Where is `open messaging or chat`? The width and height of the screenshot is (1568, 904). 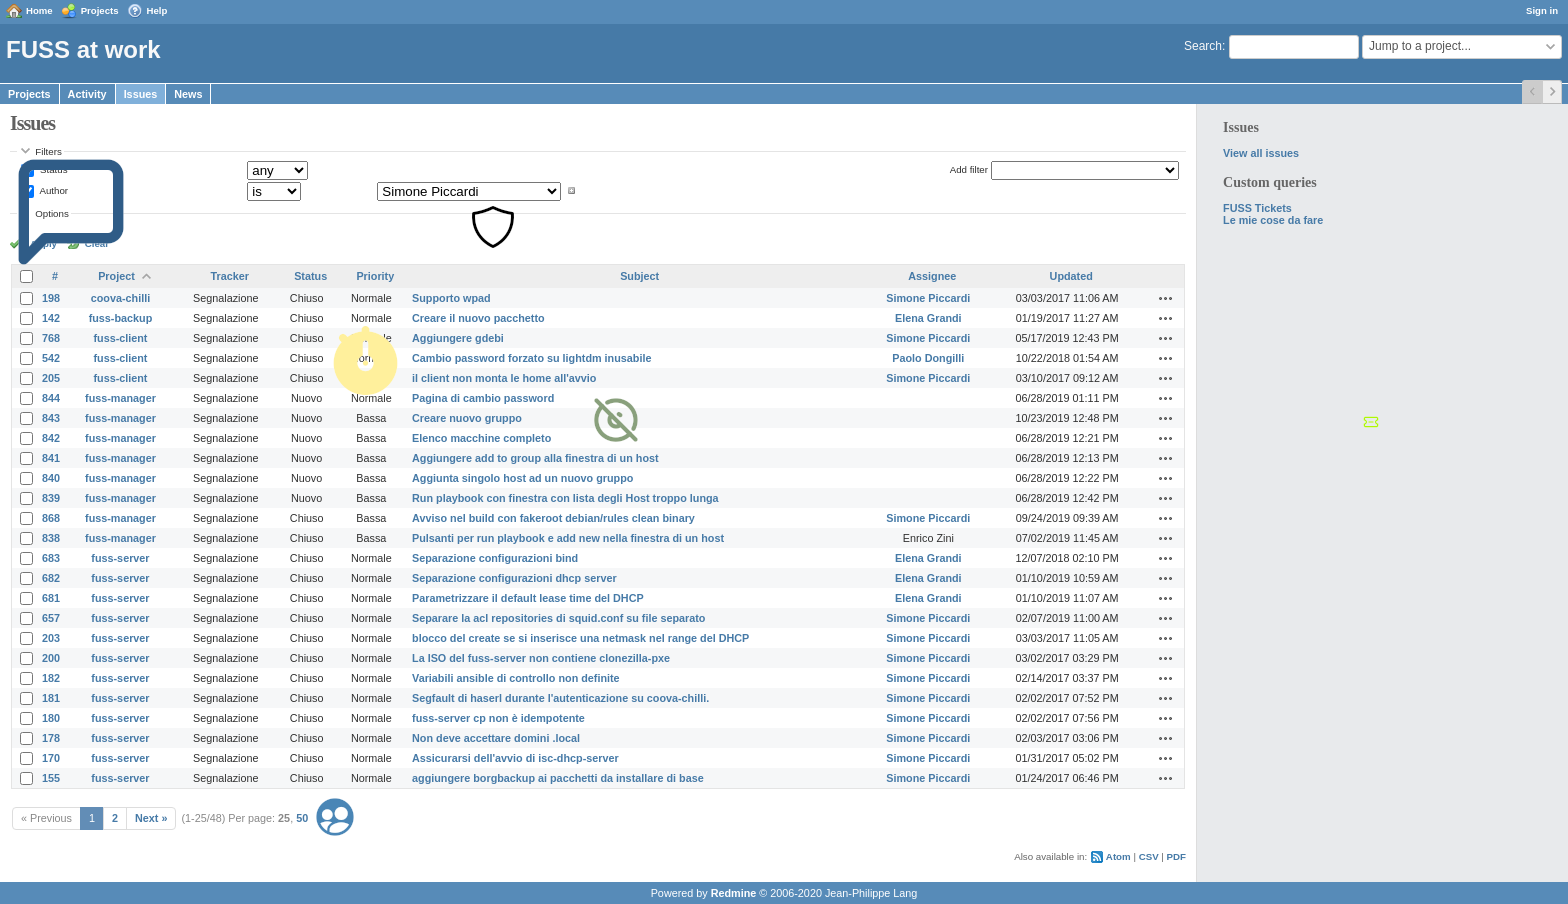
open messaging or chat is located at coordinates (71, 212).